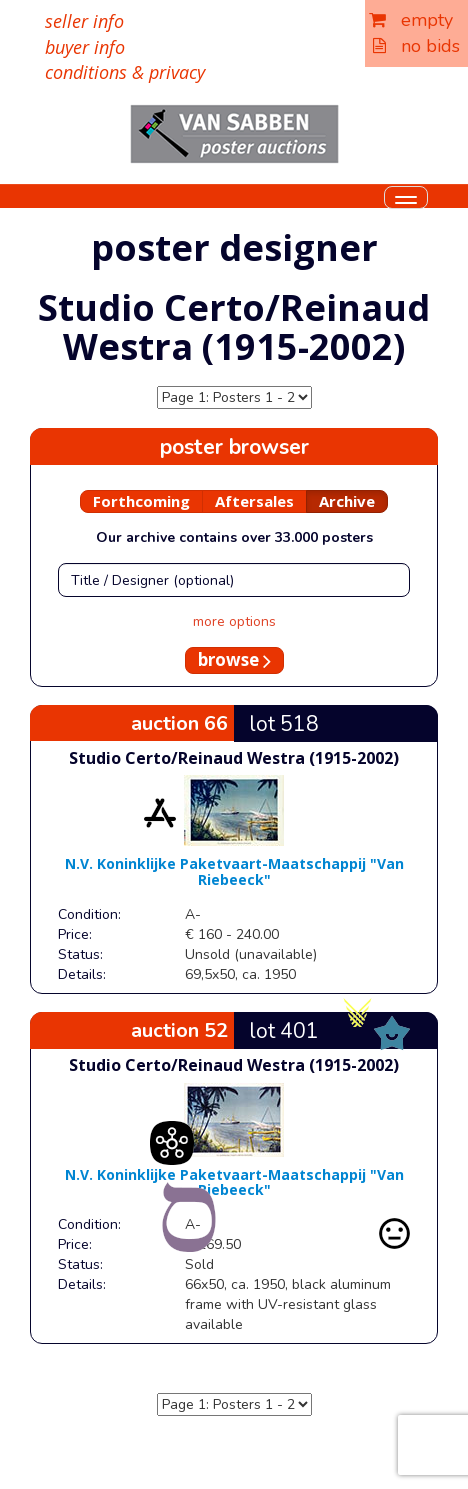  Describe the element at coordinates (357, 1012) in the screenshot. I see `the game awards official logo` at that location.